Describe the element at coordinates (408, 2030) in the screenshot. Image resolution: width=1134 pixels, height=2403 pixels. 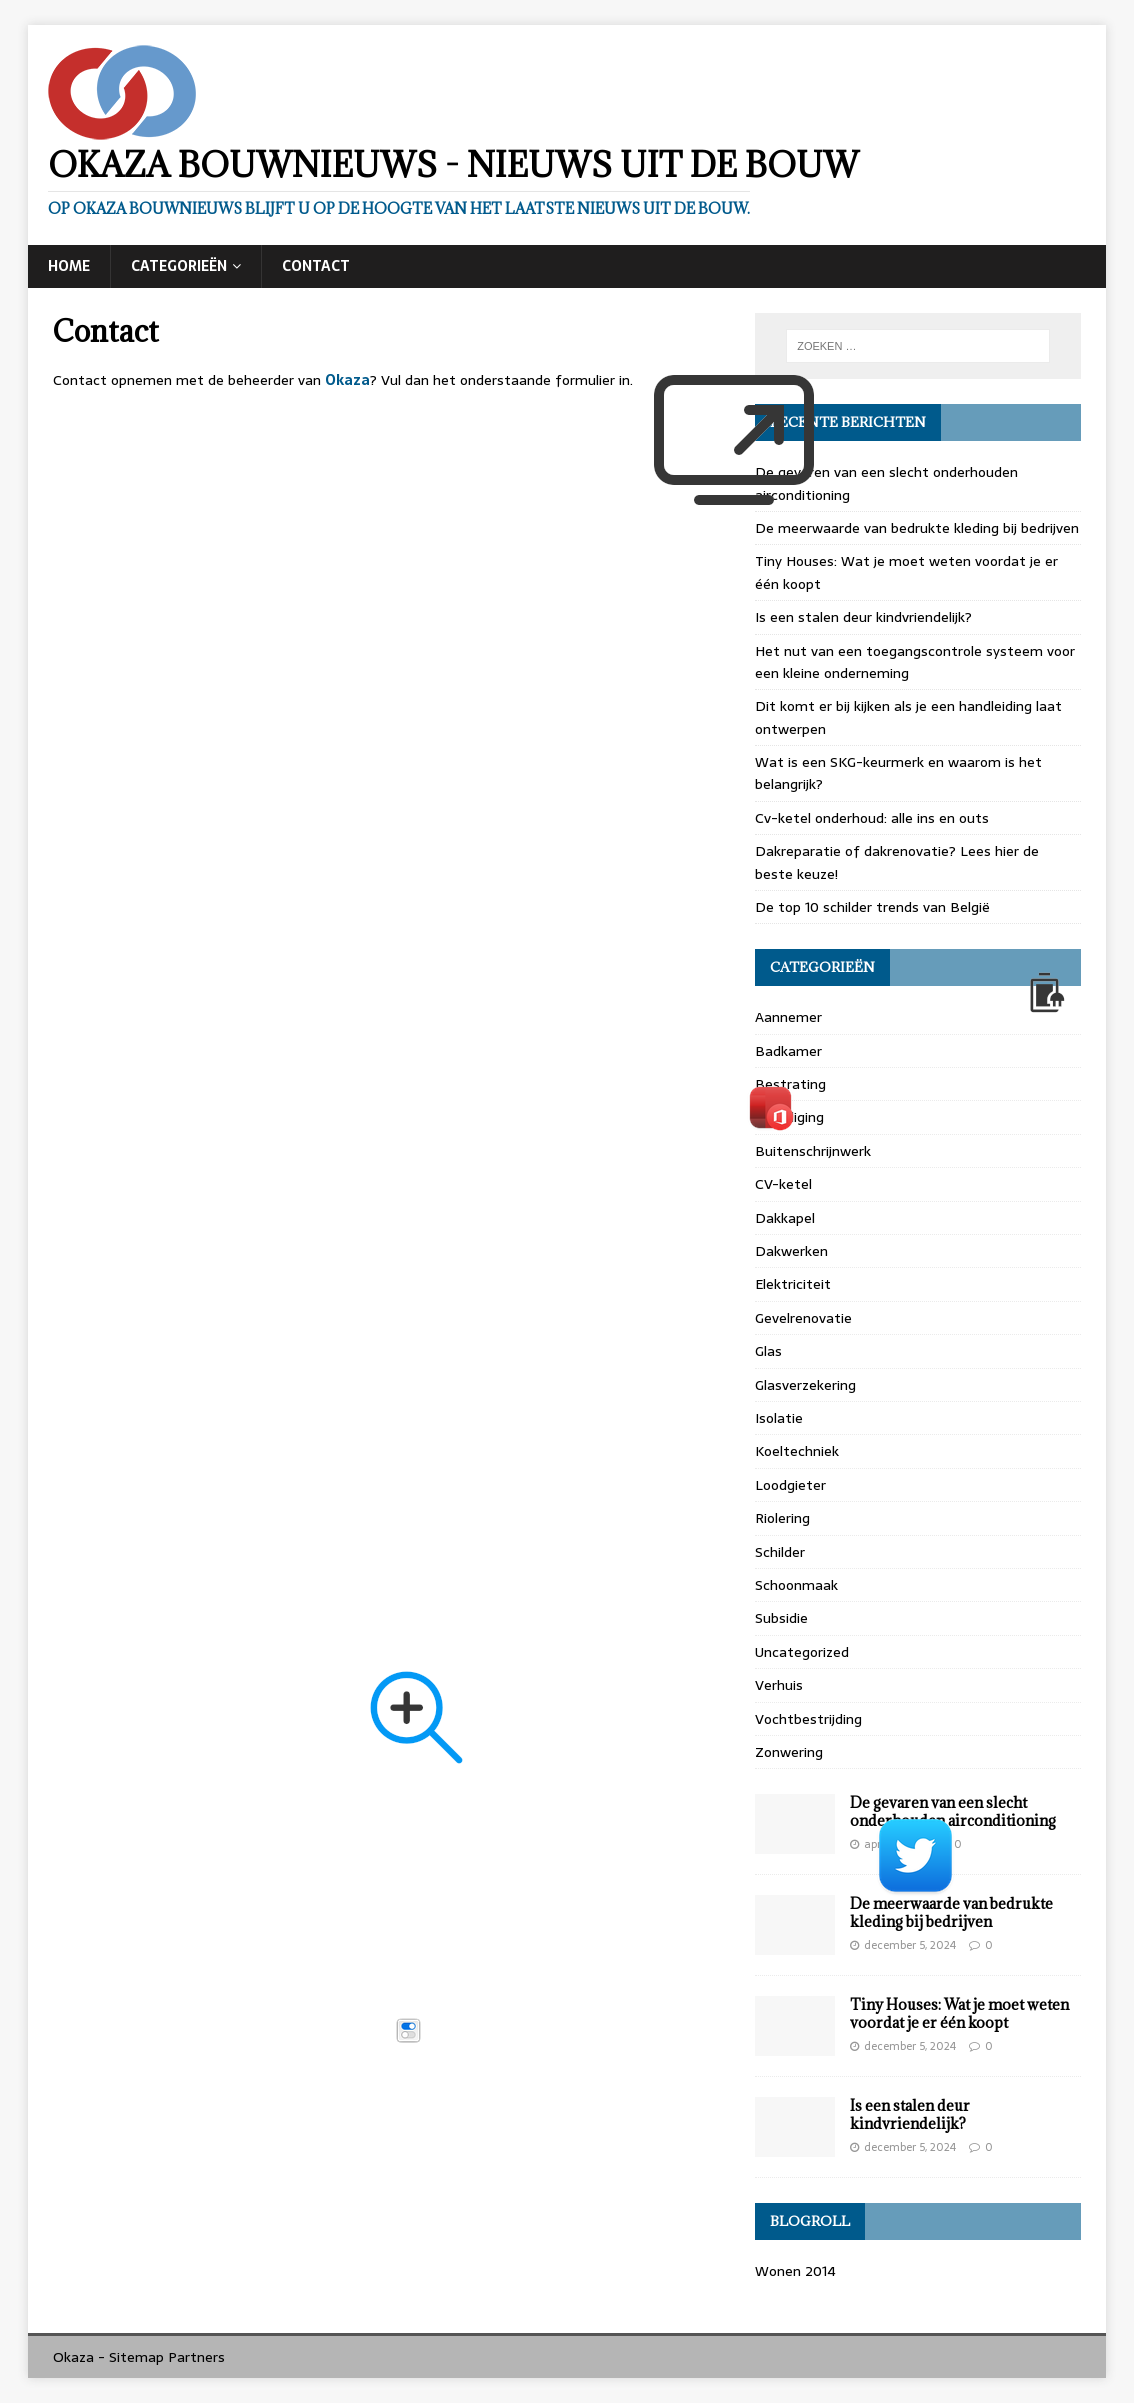
I see `open desktop preferences and settings` at that location.